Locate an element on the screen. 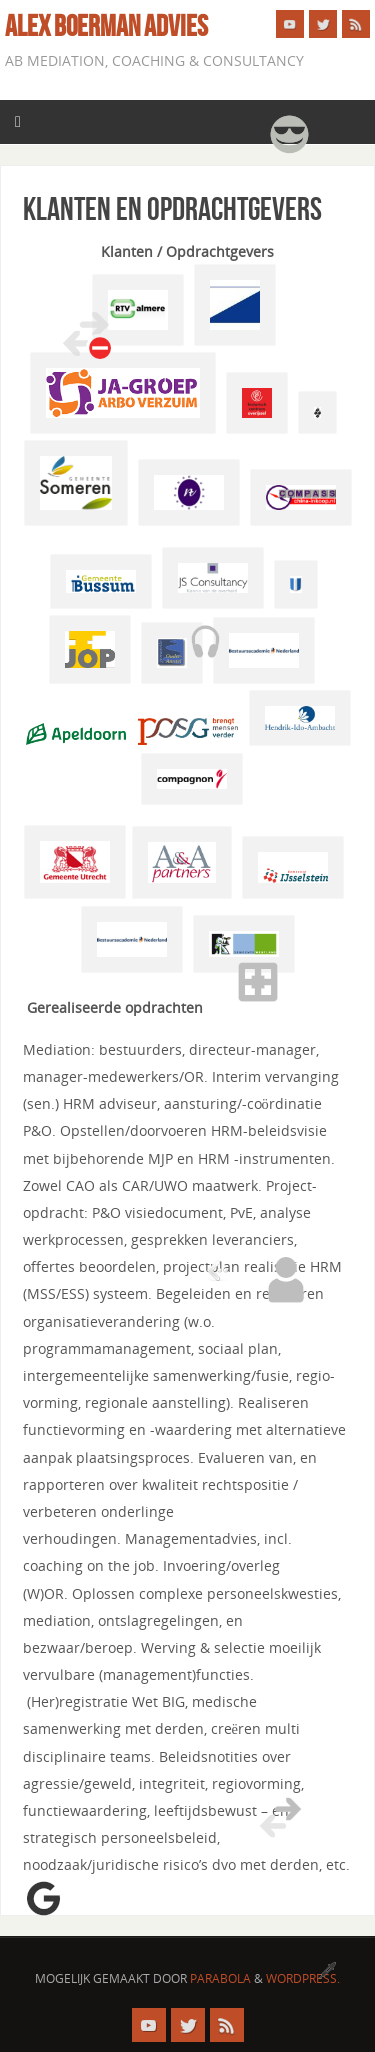  indicates active data transmission on the network is located at coordinates (280, 1817).